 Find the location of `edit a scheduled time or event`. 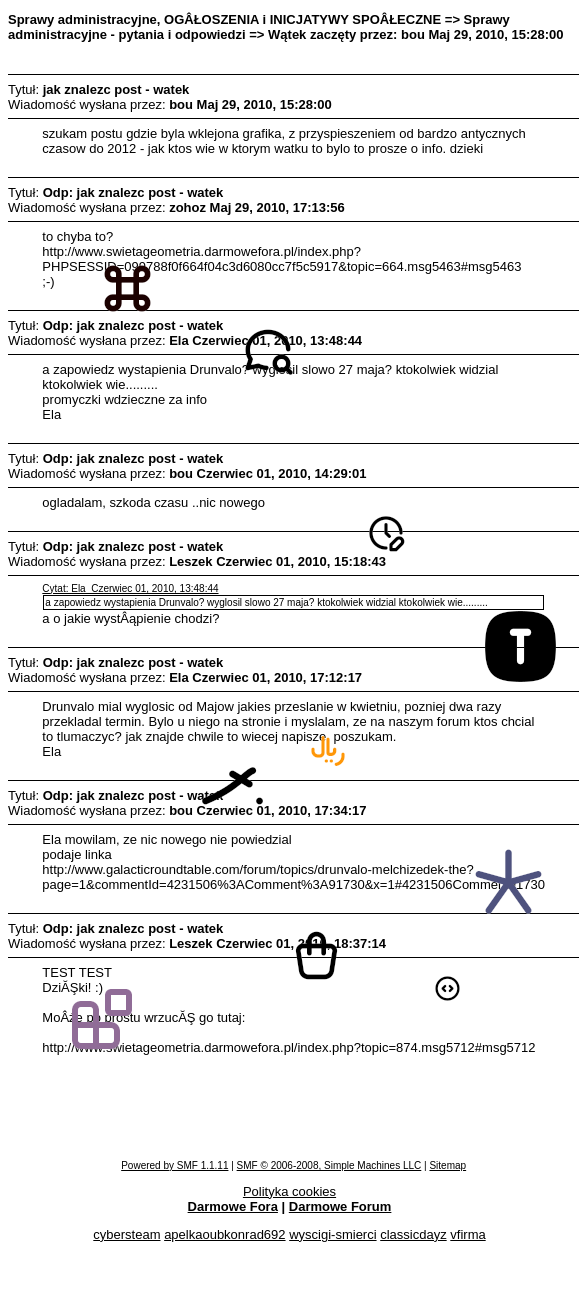

edit a scheduled time or event is located at coordinates (386, 533).